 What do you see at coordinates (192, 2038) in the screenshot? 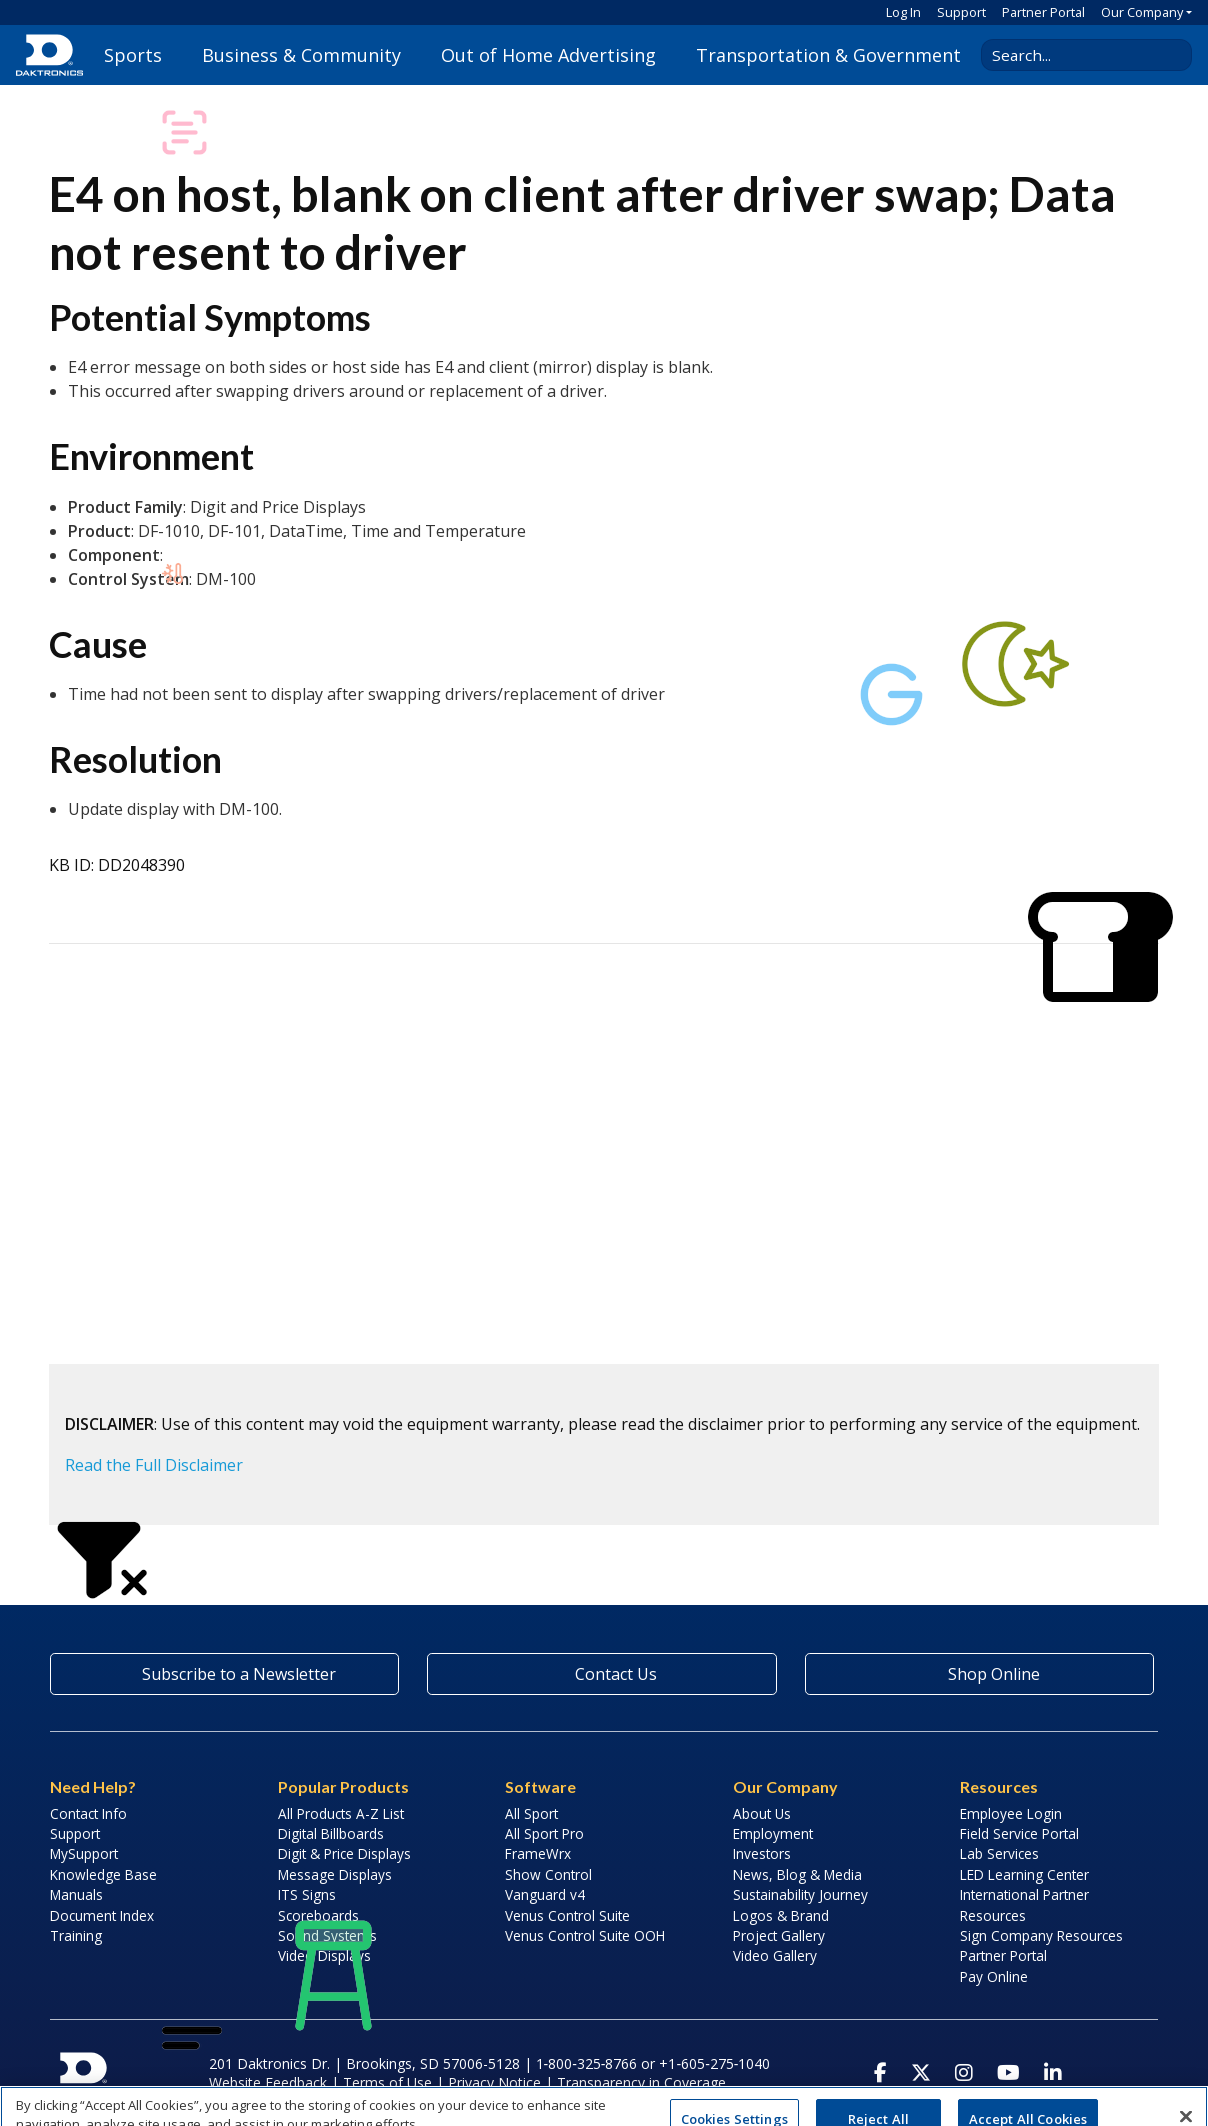
I see `indicates a short text input field` at bounding box center [192, 2038].